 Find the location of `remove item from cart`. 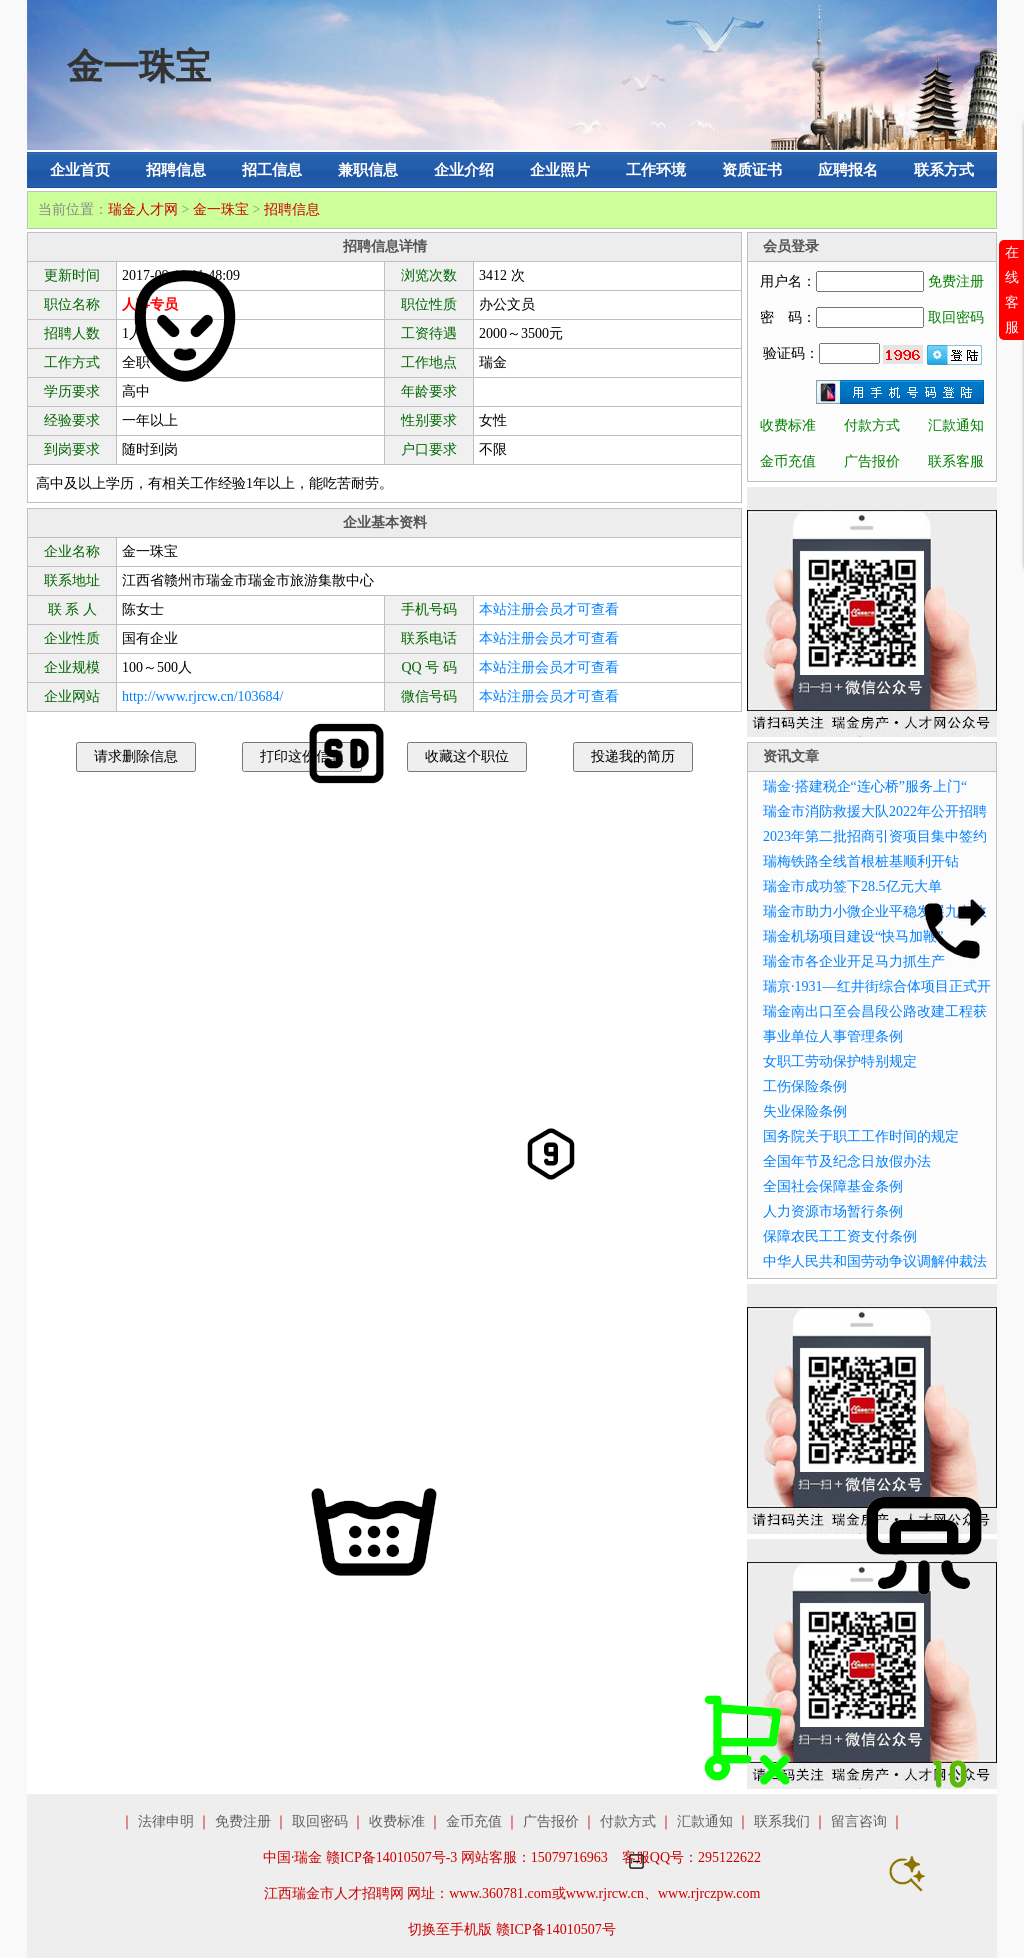

remove item from cart is located at coordinates (743, 1738).